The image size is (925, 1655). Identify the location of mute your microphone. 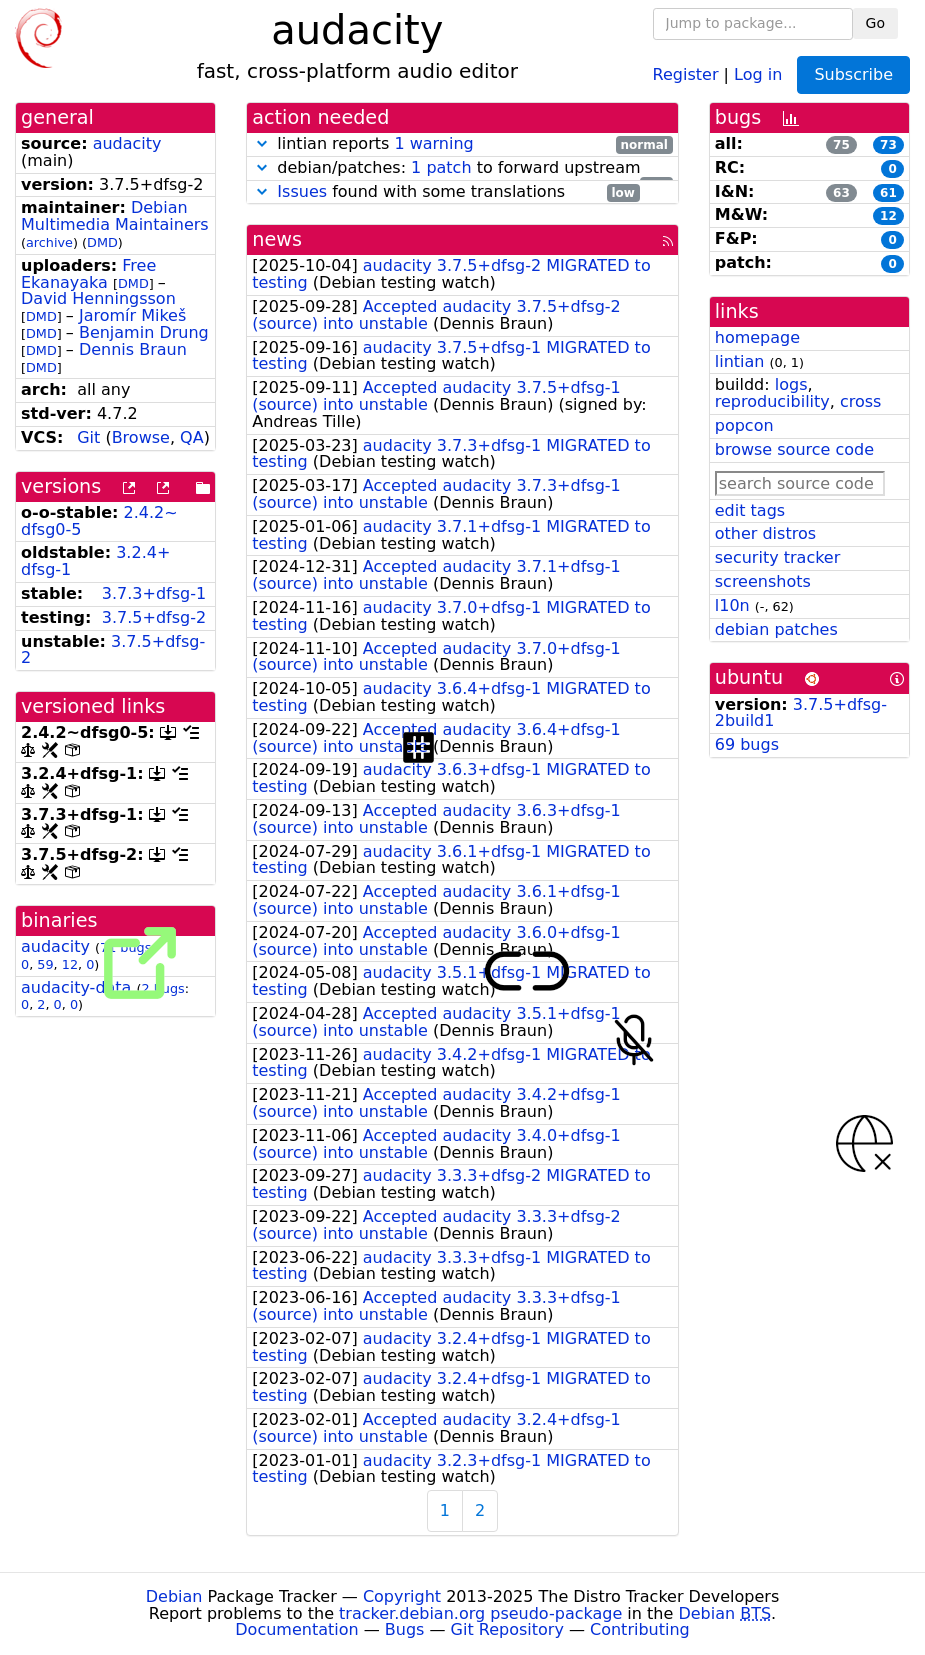
(634, 1039).